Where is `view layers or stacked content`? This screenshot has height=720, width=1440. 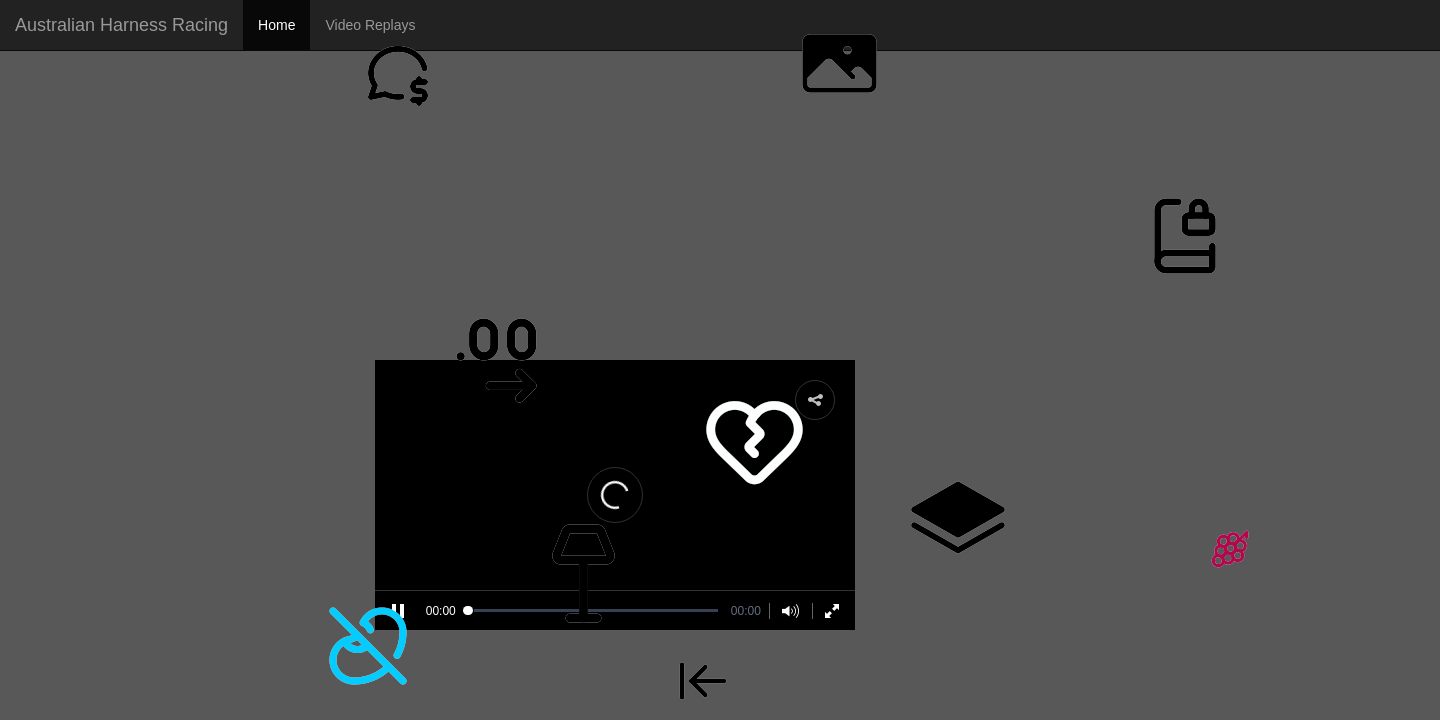 view layers or stacked content is located at coordinates (958, 519).